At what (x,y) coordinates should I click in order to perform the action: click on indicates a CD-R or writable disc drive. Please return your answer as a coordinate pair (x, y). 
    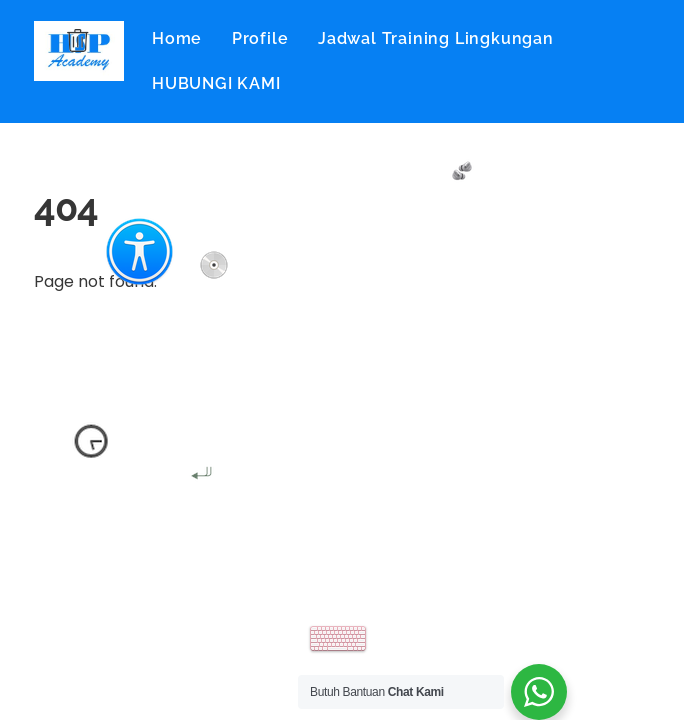
    Looking at the image, I should click on (214, 265).